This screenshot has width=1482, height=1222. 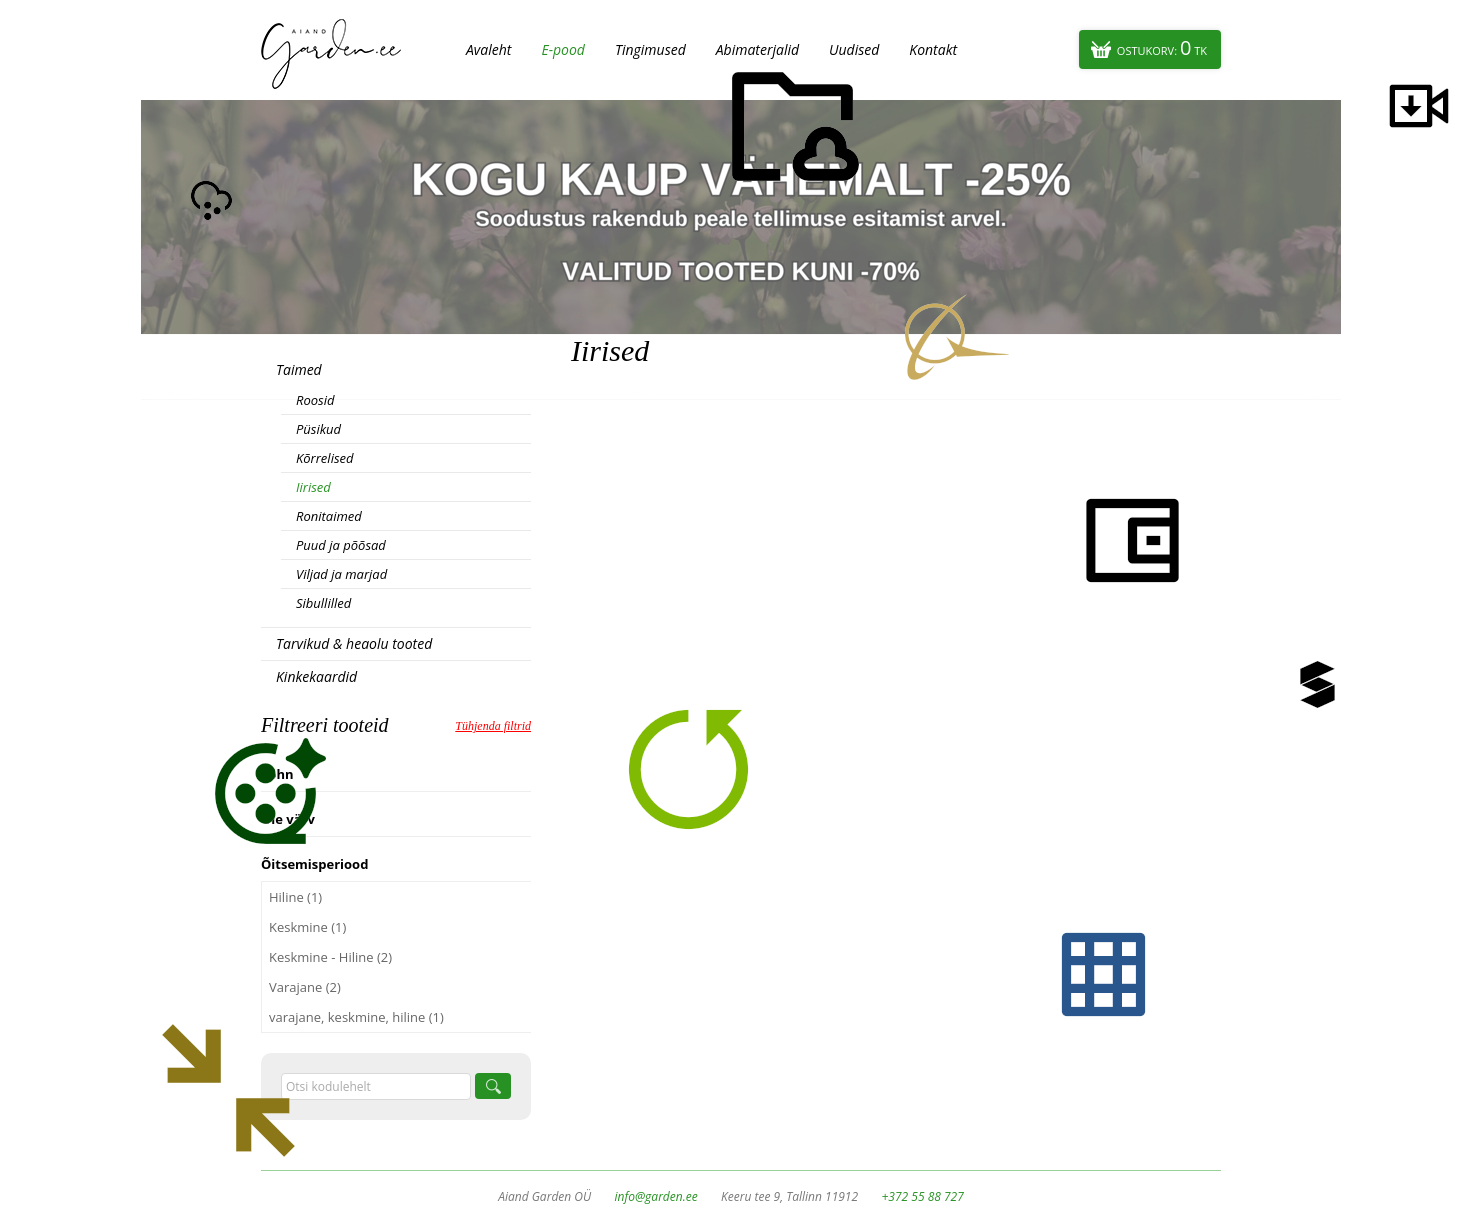 What do you see at coordinates (792, 126) in the screenshot?
I see `access cloud-synced files and folders` at bounding box center [792, 126].